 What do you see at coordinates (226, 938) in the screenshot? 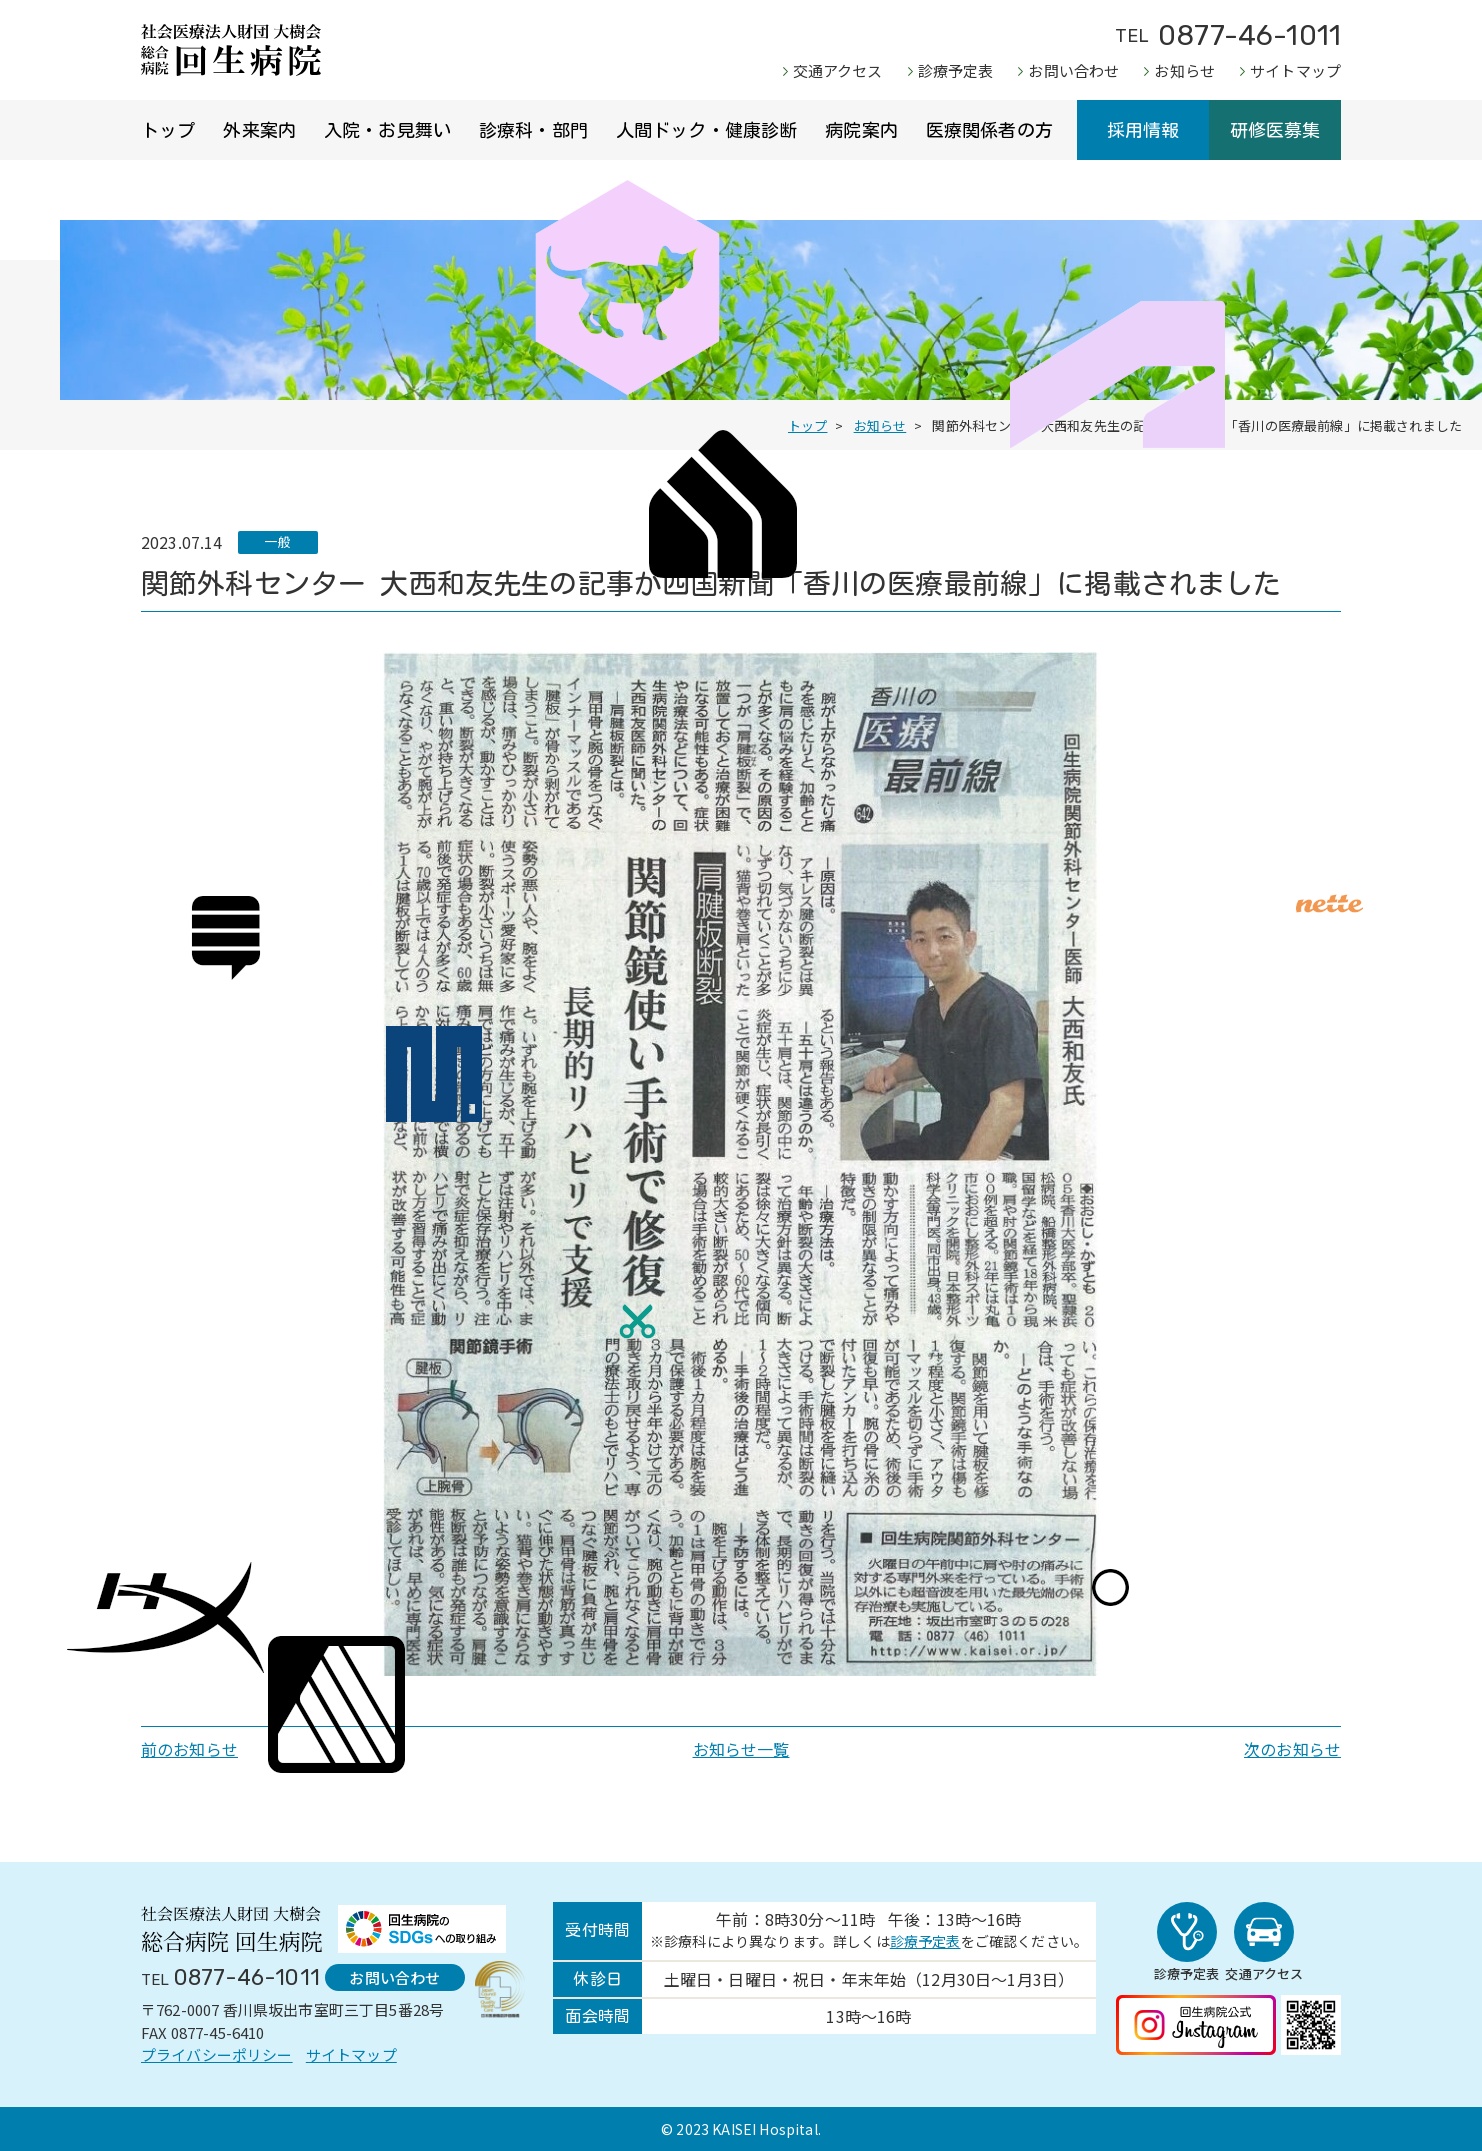
I see `visit stack exchange community` at bounding box center [226, 938].